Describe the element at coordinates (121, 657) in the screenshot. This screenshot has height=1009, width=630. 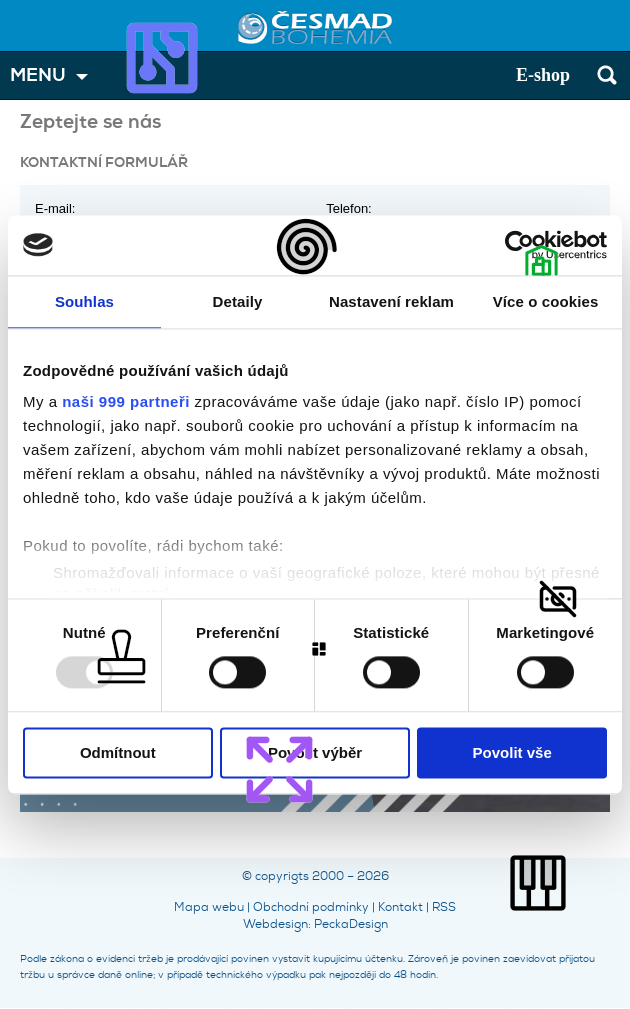
I see `apply a stamp or seal to a document` at that location.